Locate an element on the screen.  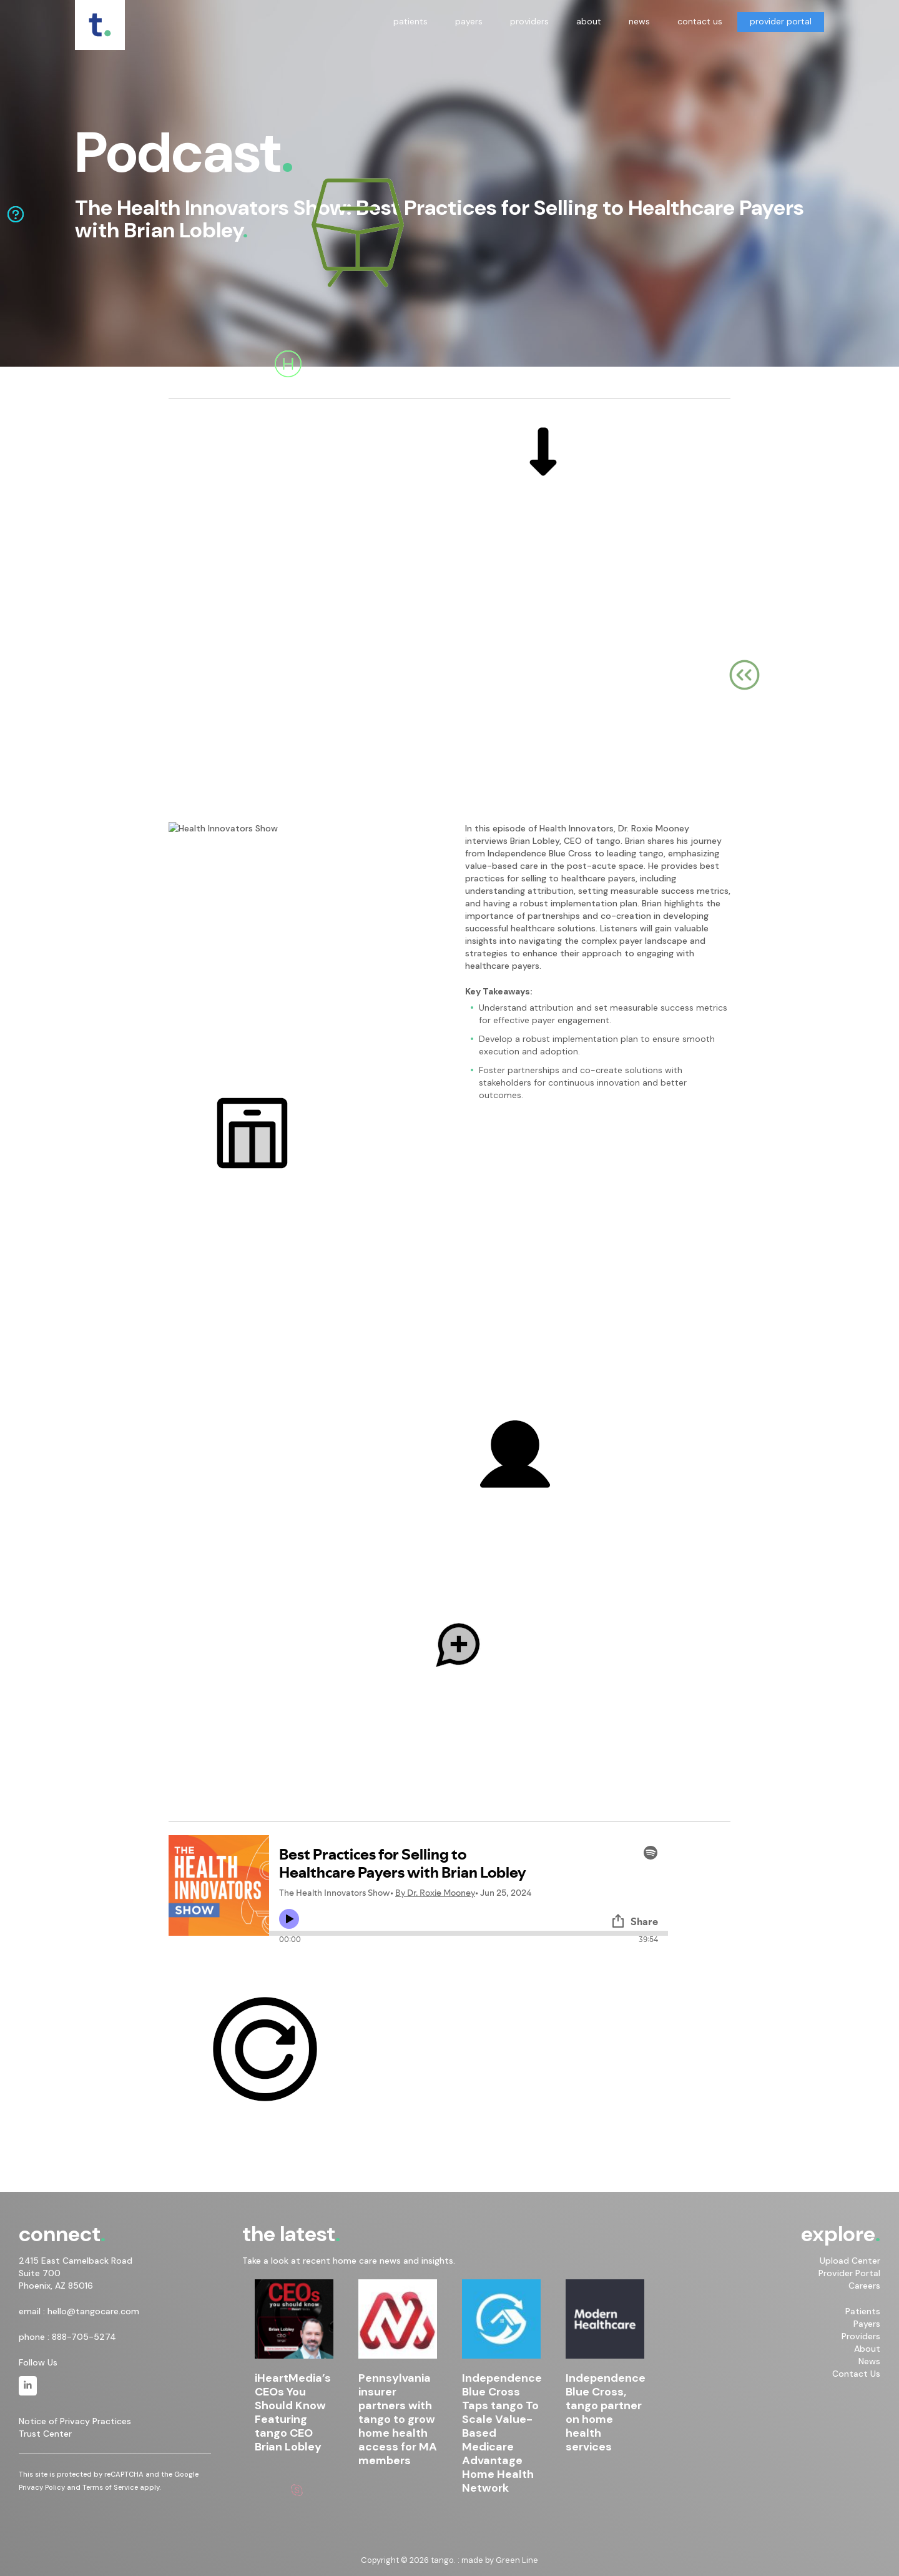
open skype app is located at coordinates (297, 2490).